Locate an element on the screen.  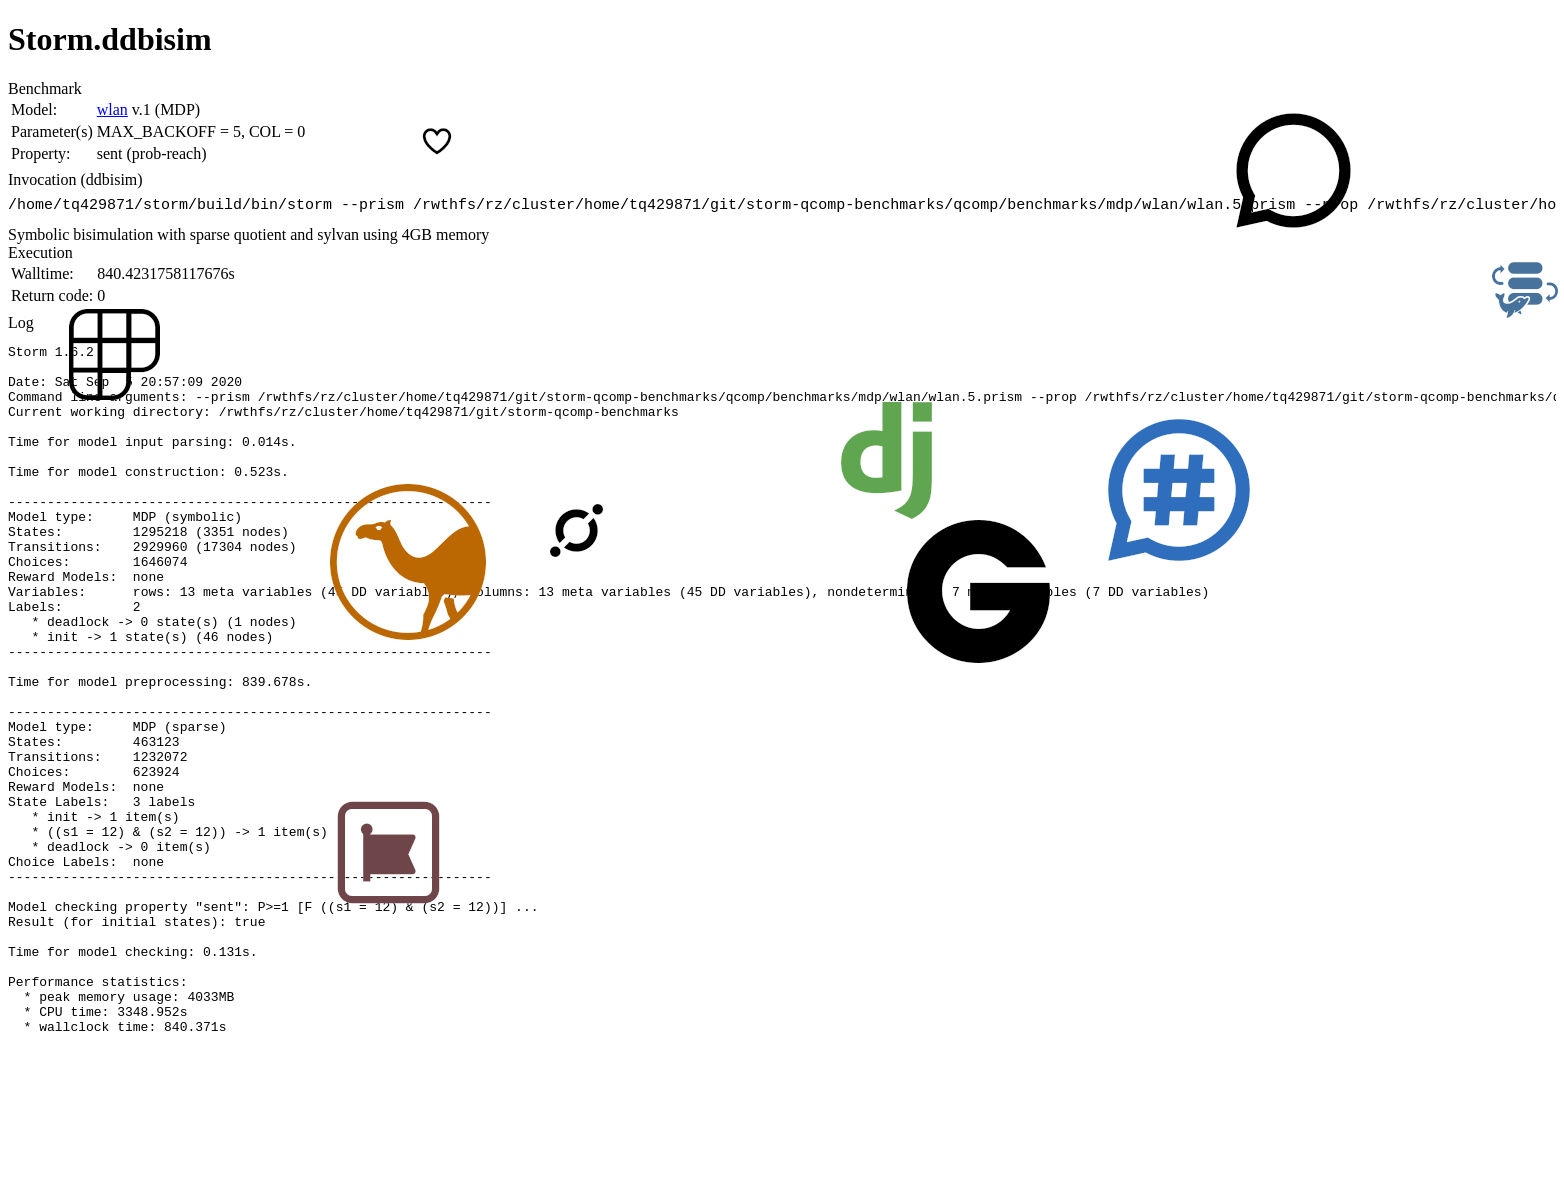
open chat or messaging is located at coordinates (1293, 170).